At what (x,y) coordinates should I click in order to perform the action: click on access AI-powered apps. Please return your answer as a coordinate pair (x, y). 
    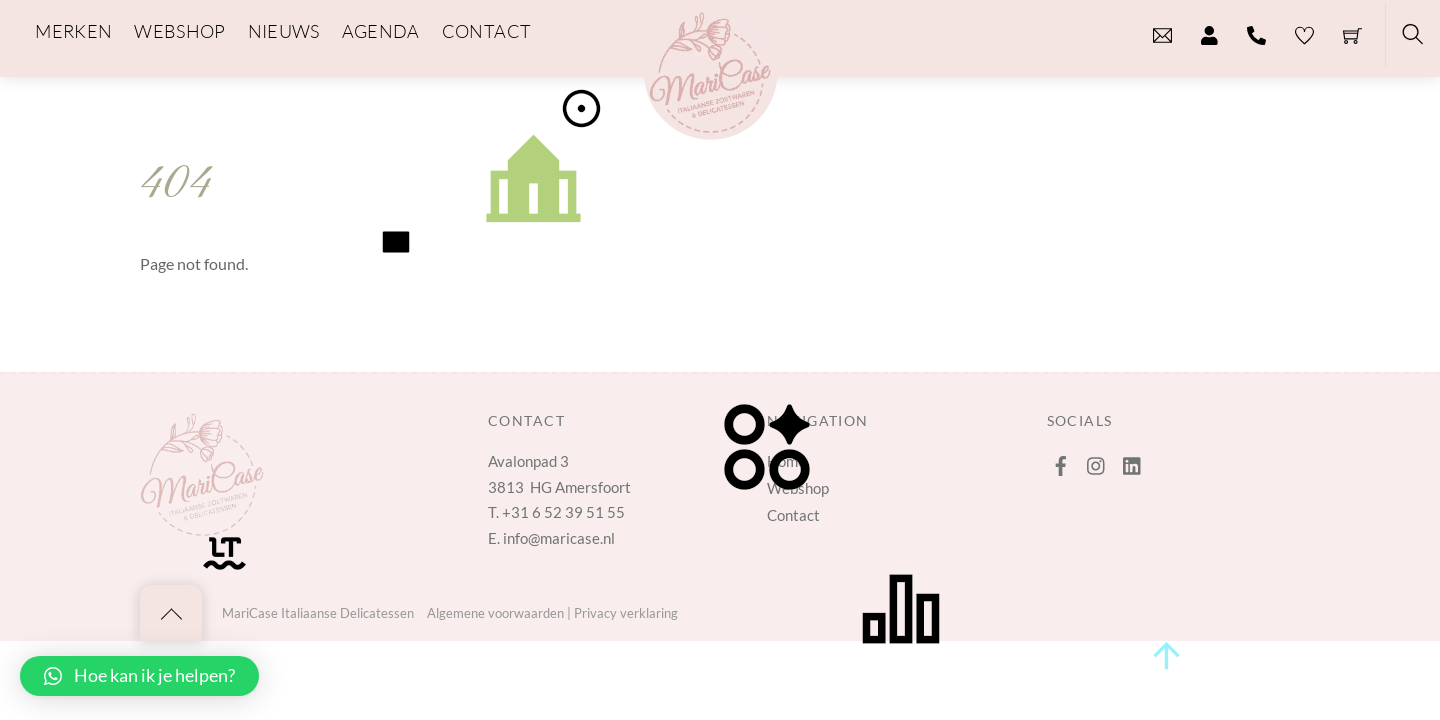
    Looking at the image, I should click on (767, 447).